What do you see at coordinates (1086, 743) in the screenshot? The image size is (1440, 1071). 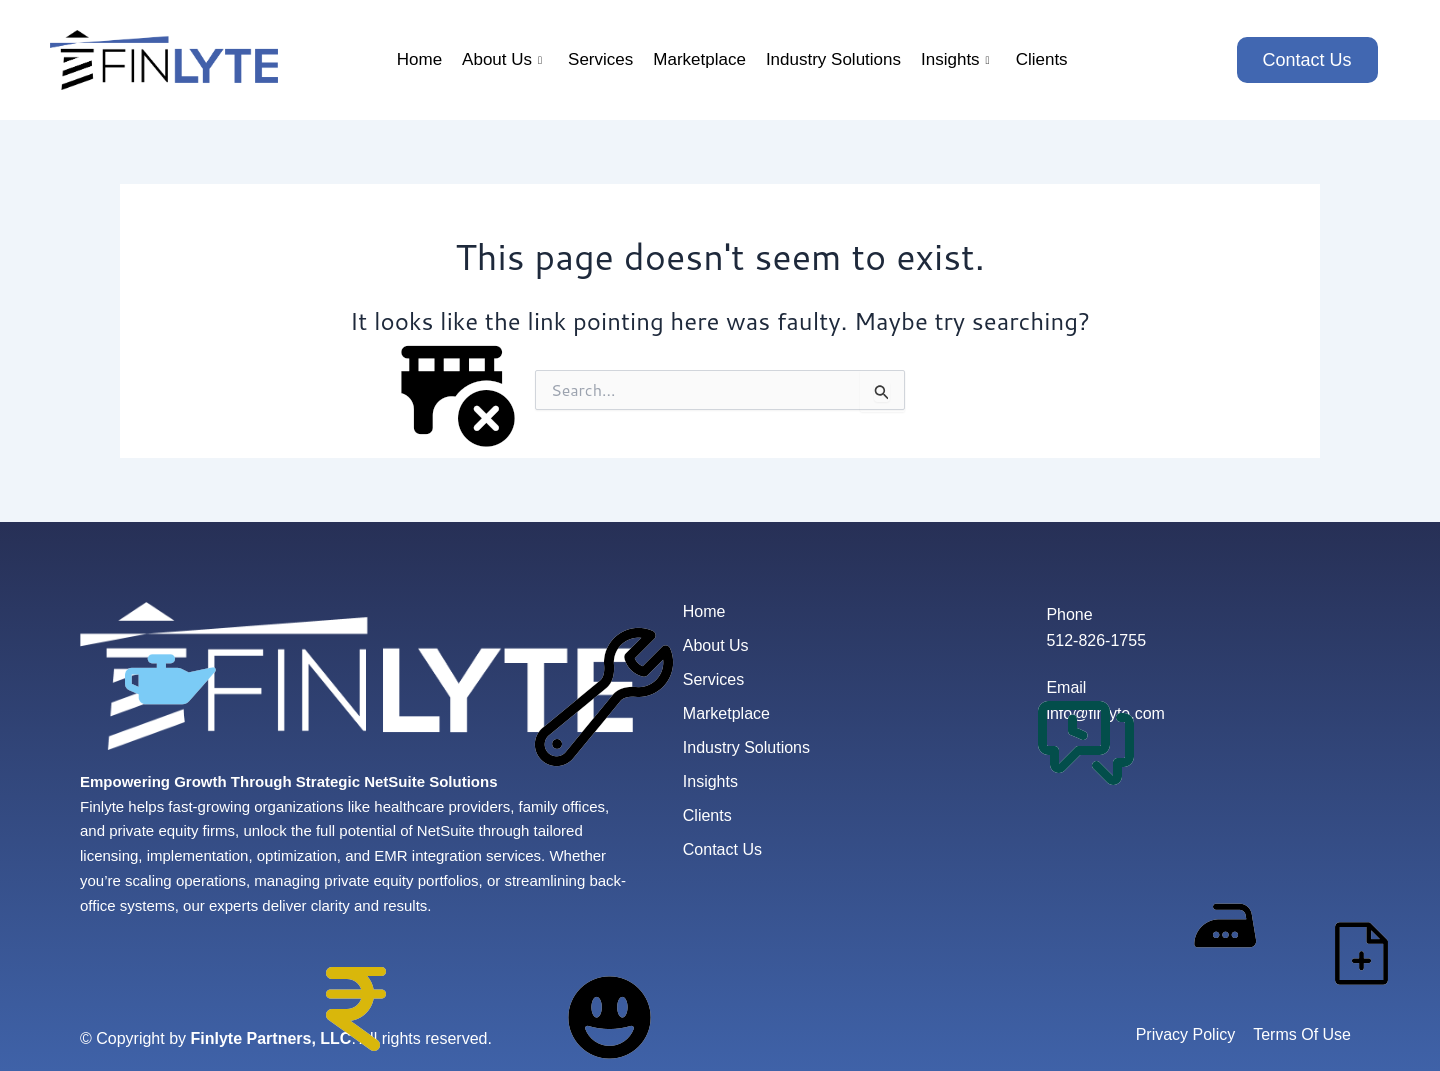 I see `indicates an outdated or stale discussion thread` at bounding box center [1086, 743].